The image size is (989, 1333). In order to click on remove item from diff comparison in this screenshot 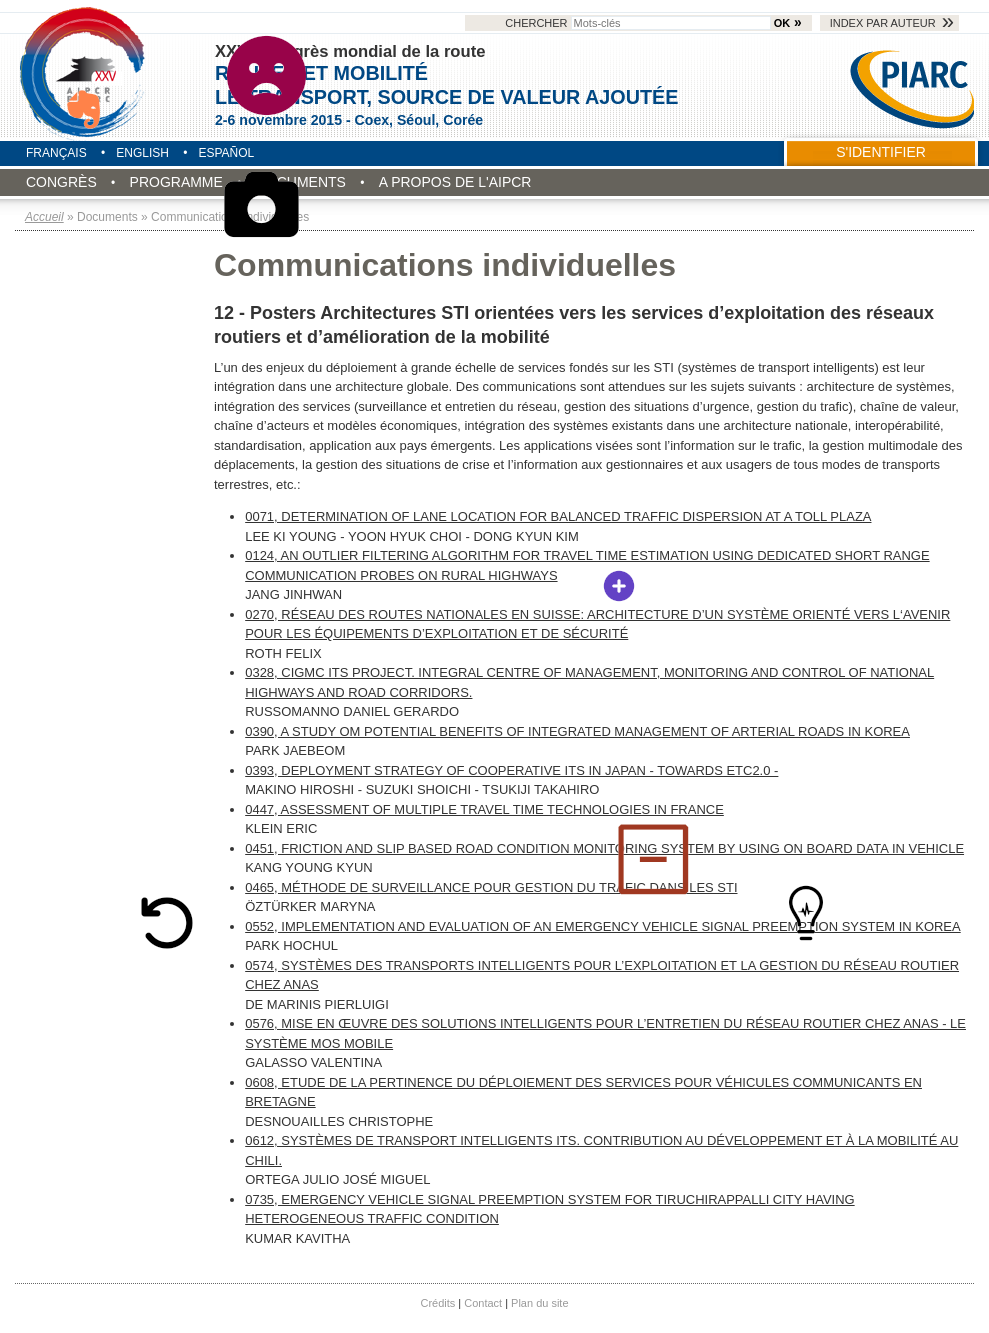, I will do `click(656, 862)`.